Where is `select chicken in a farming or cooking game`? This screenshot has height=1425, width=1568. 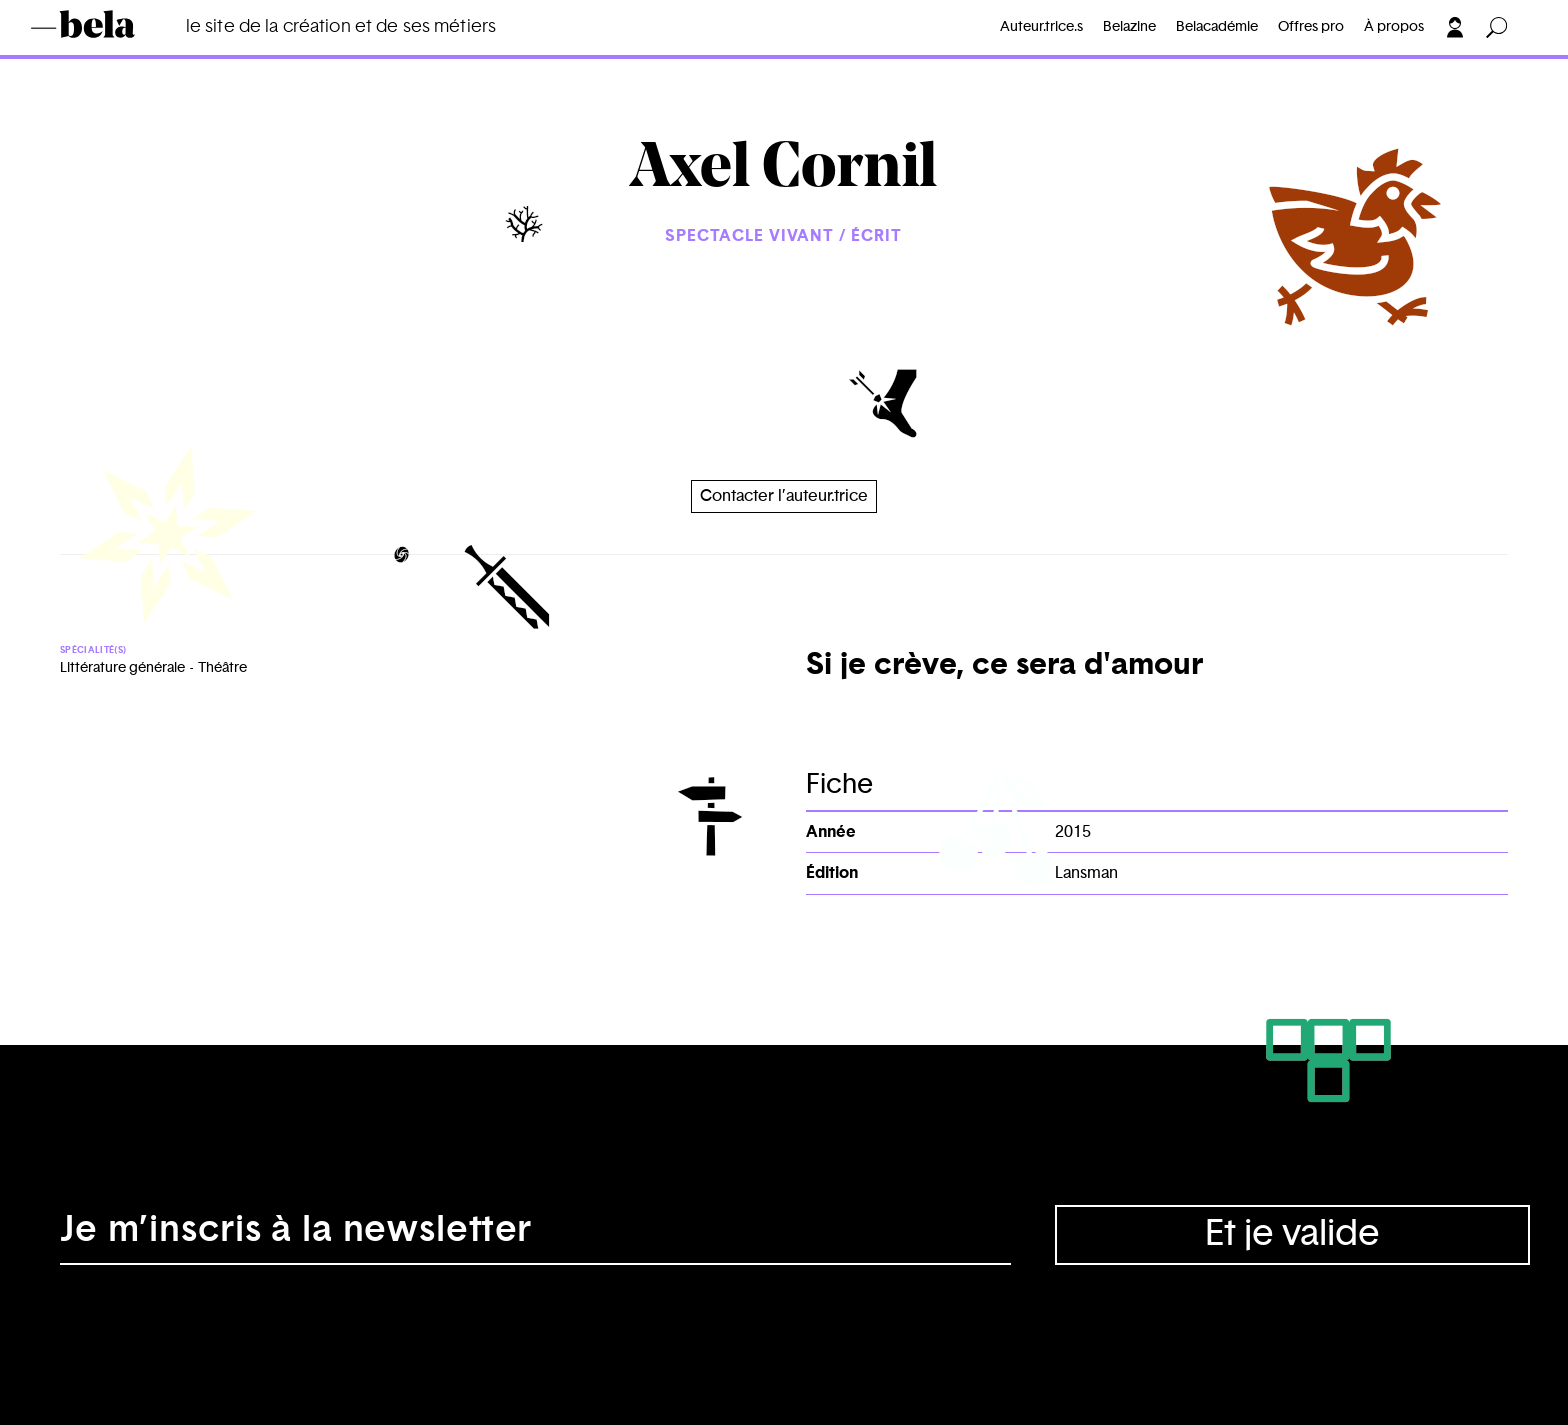 select chicken in a farming or cooking game is located at coordinates (1355, 237).